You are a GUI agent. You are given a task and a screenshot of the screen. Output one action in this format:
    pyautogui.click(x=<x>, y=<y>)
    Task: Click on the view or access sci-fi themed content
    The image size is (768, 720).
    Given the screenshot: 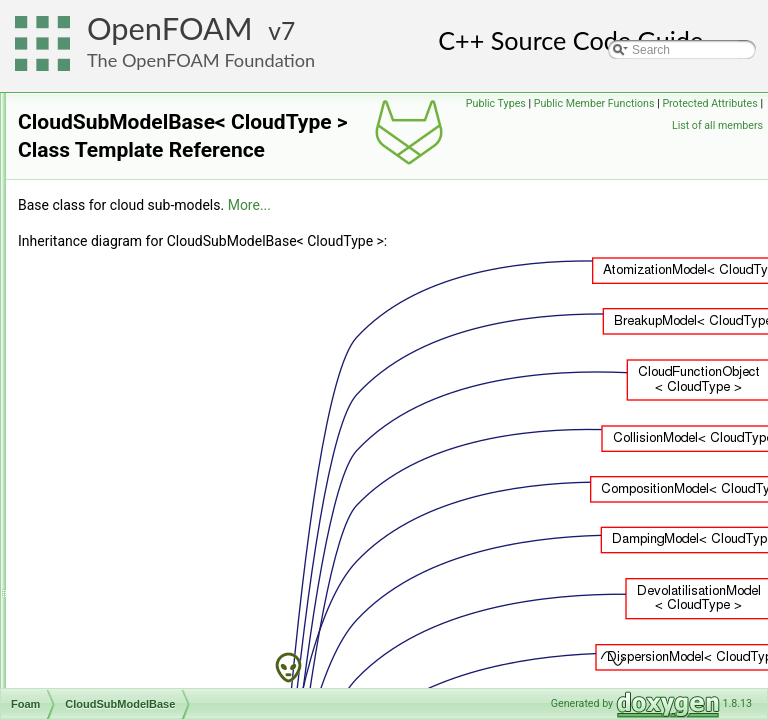 What is the action you would take?
    pyautogui.click(x=288, y=667)
    